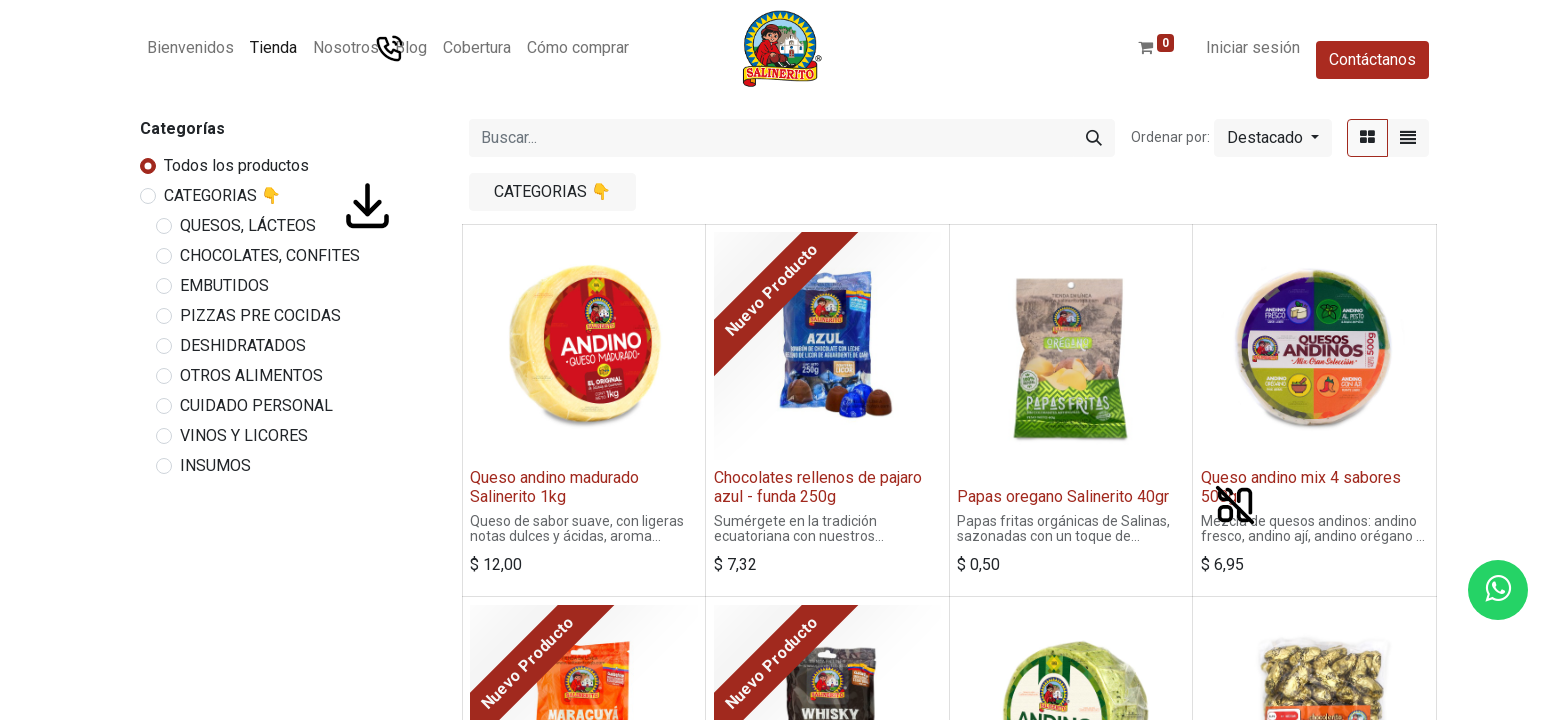 This screenshot has height=720, width=1568. What do you see at coordinates (1235, 505) in the screenshot?
I see `disable layout view` at bounding box center [1235, 505].